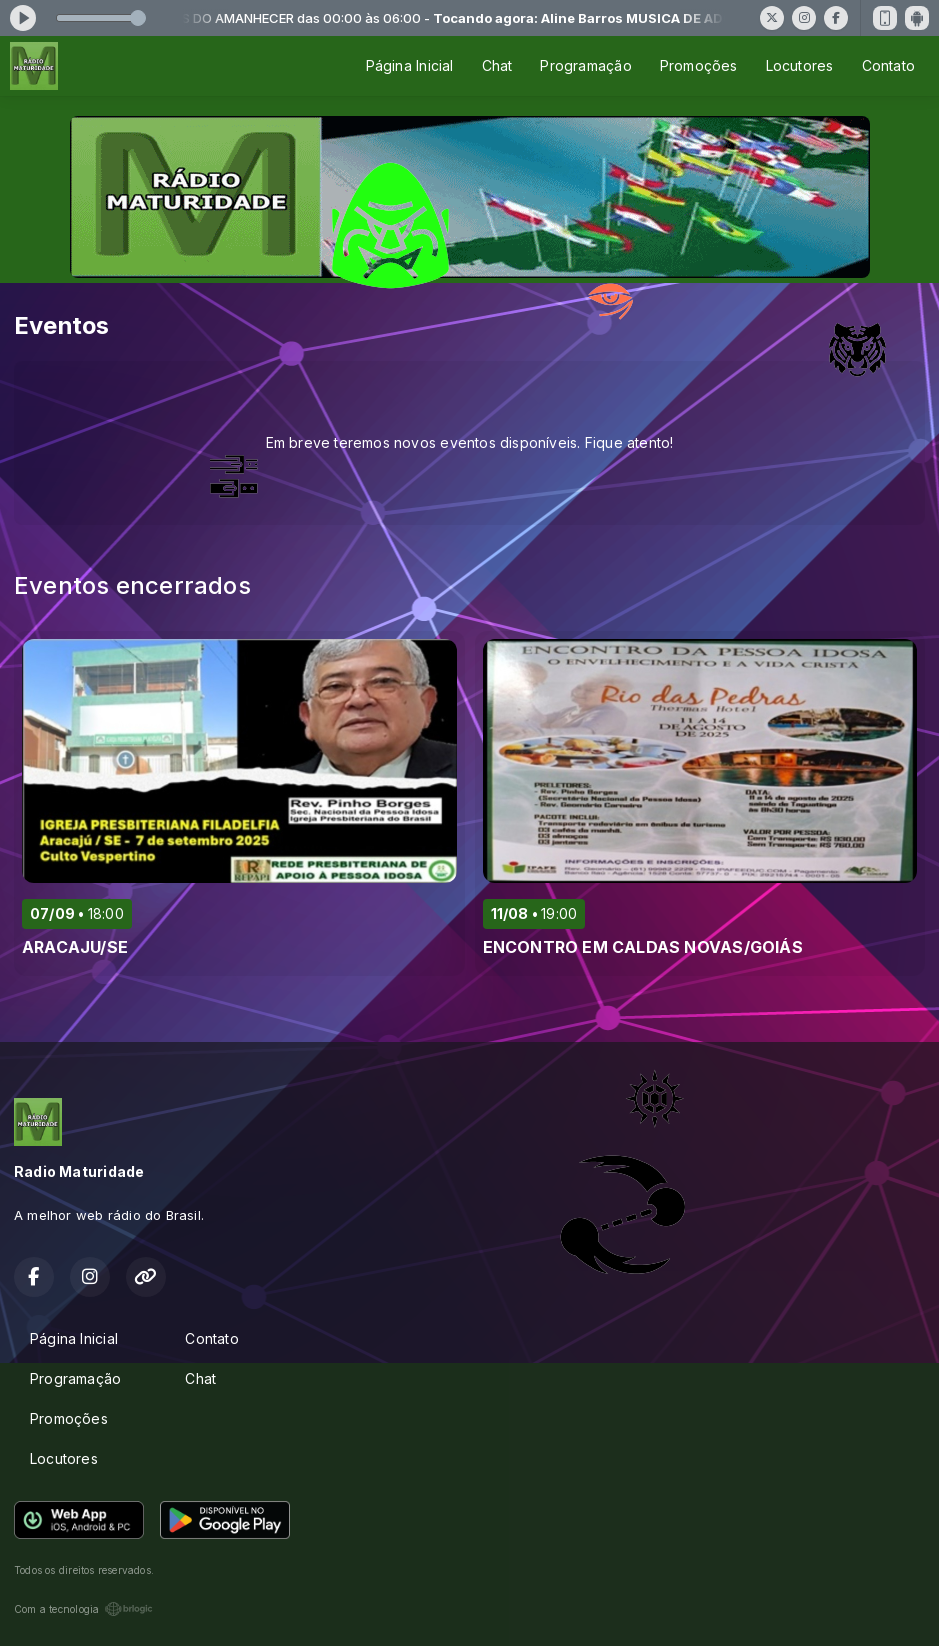 The height and width of the screenshot is (1646, 939). Describe the element at coordinates (654, 1098) in the screenshot. I see `indicates a rare or legendary item` at that location.